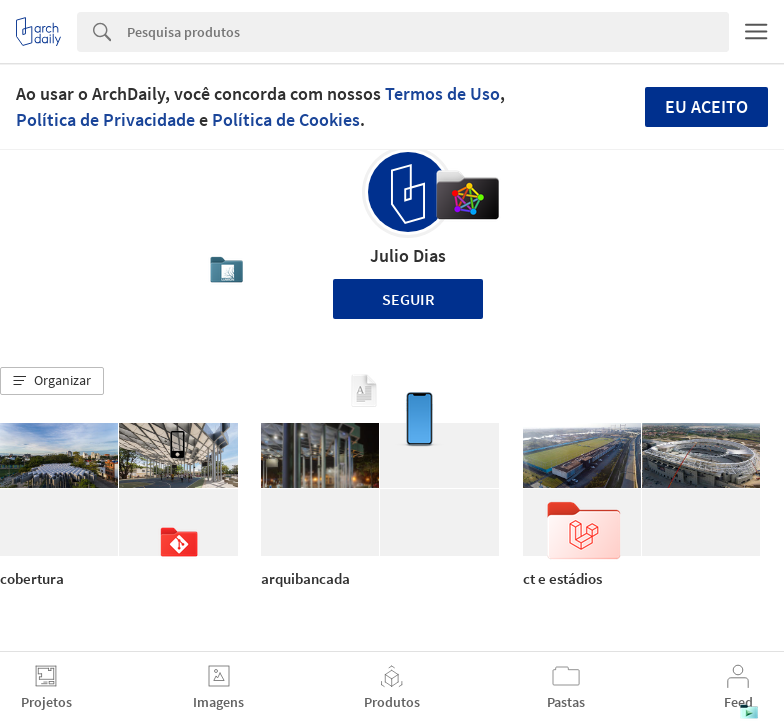  I want to click on laravel project folder, so click(583, 532).